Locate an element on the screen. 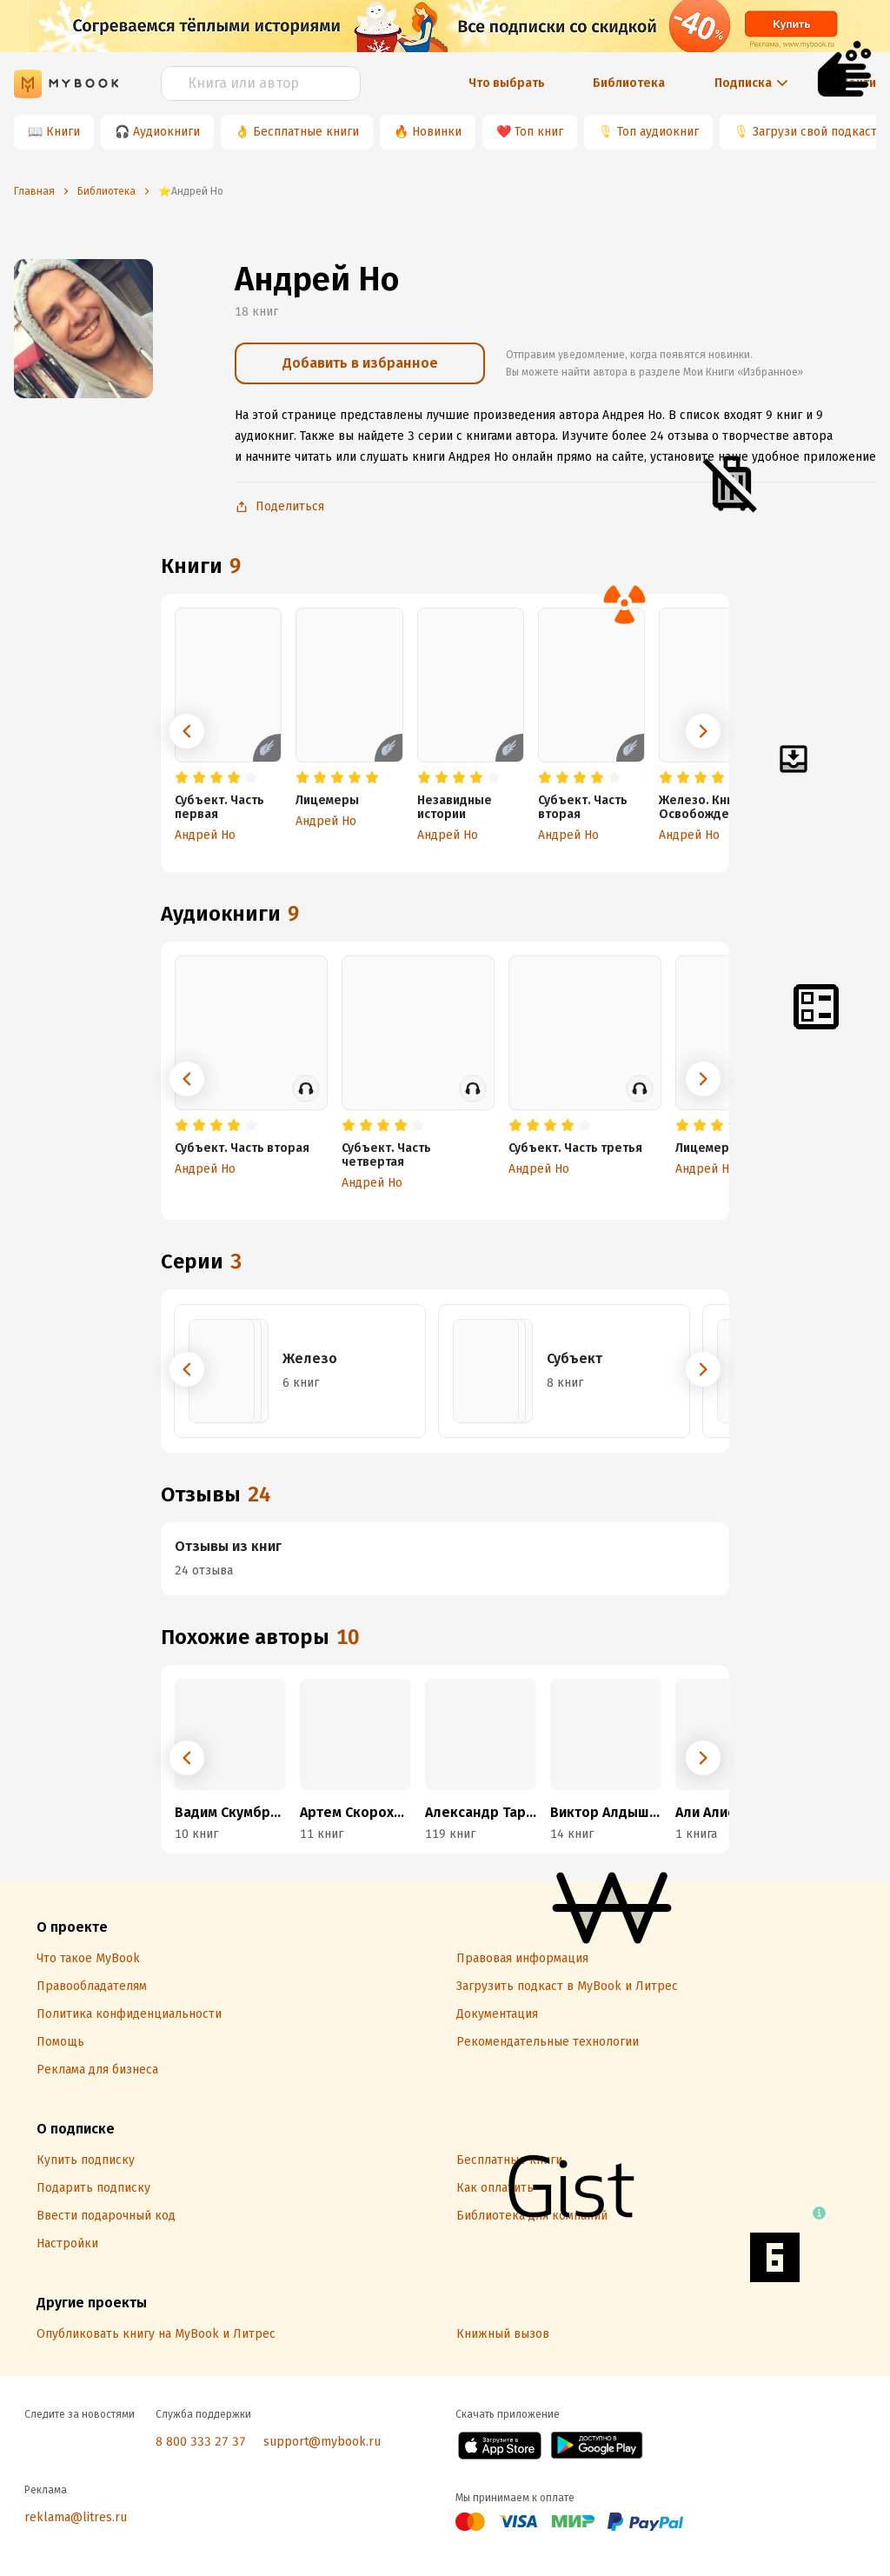 The height and width of the screenshot is (2576, 890). indicates south korean won currency is located at coordinates (612, 1904).